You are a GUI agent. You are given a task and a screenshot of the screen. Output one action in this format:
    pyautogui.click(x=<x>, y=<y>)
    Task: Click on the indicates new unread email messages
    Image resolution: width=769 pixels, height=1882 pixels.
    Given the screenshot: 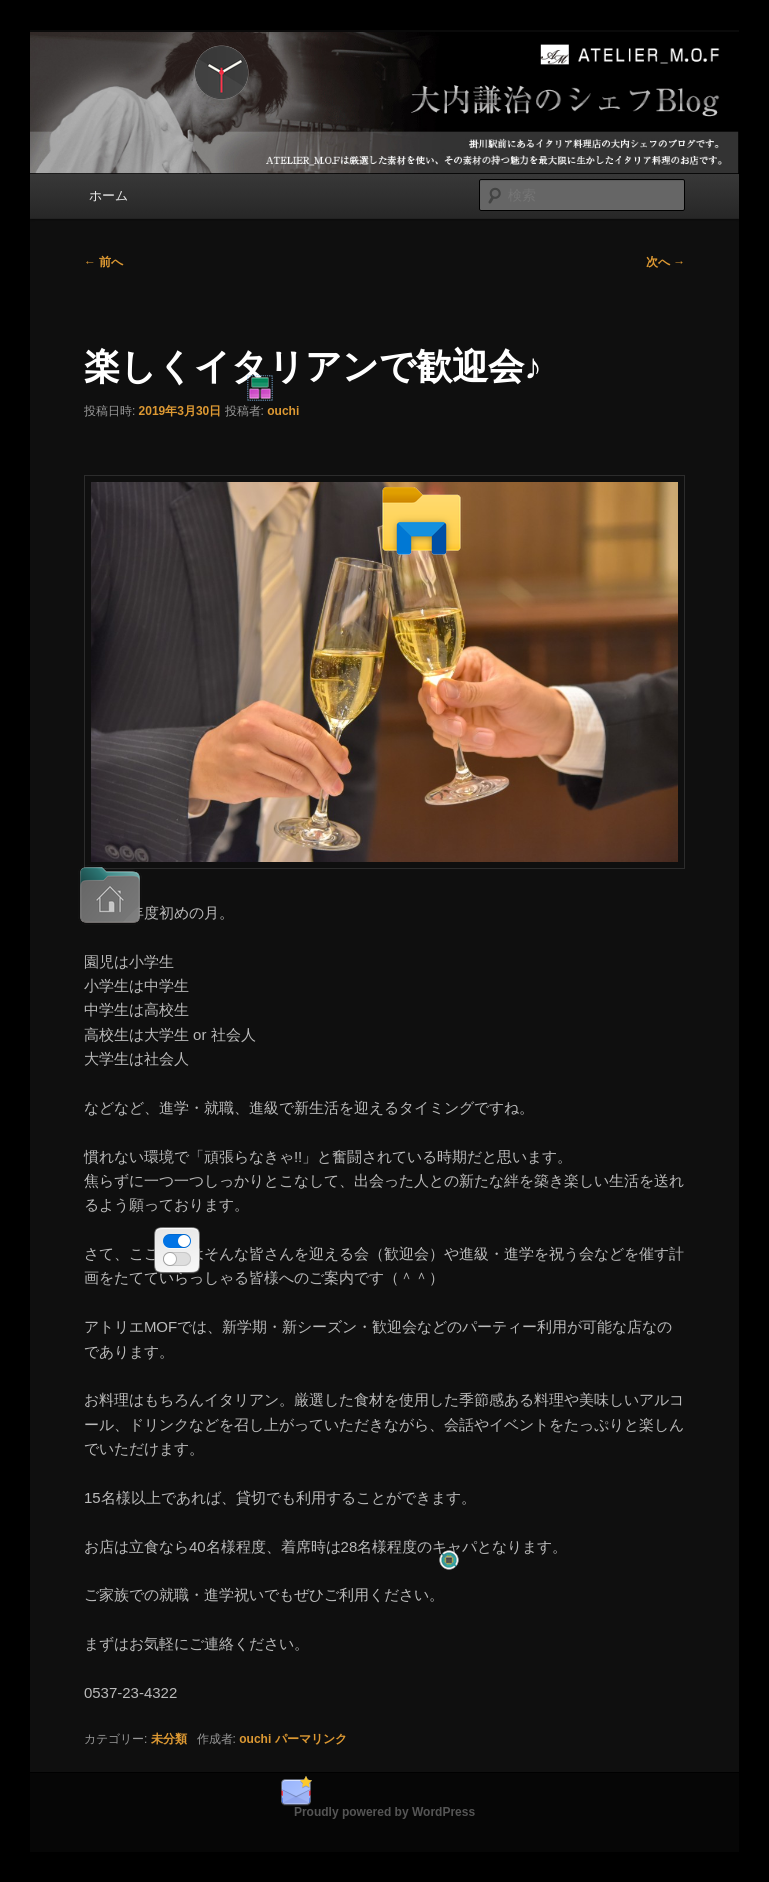 What is the action you would take?
    pyautogui.click(x=296, y=1792)
    